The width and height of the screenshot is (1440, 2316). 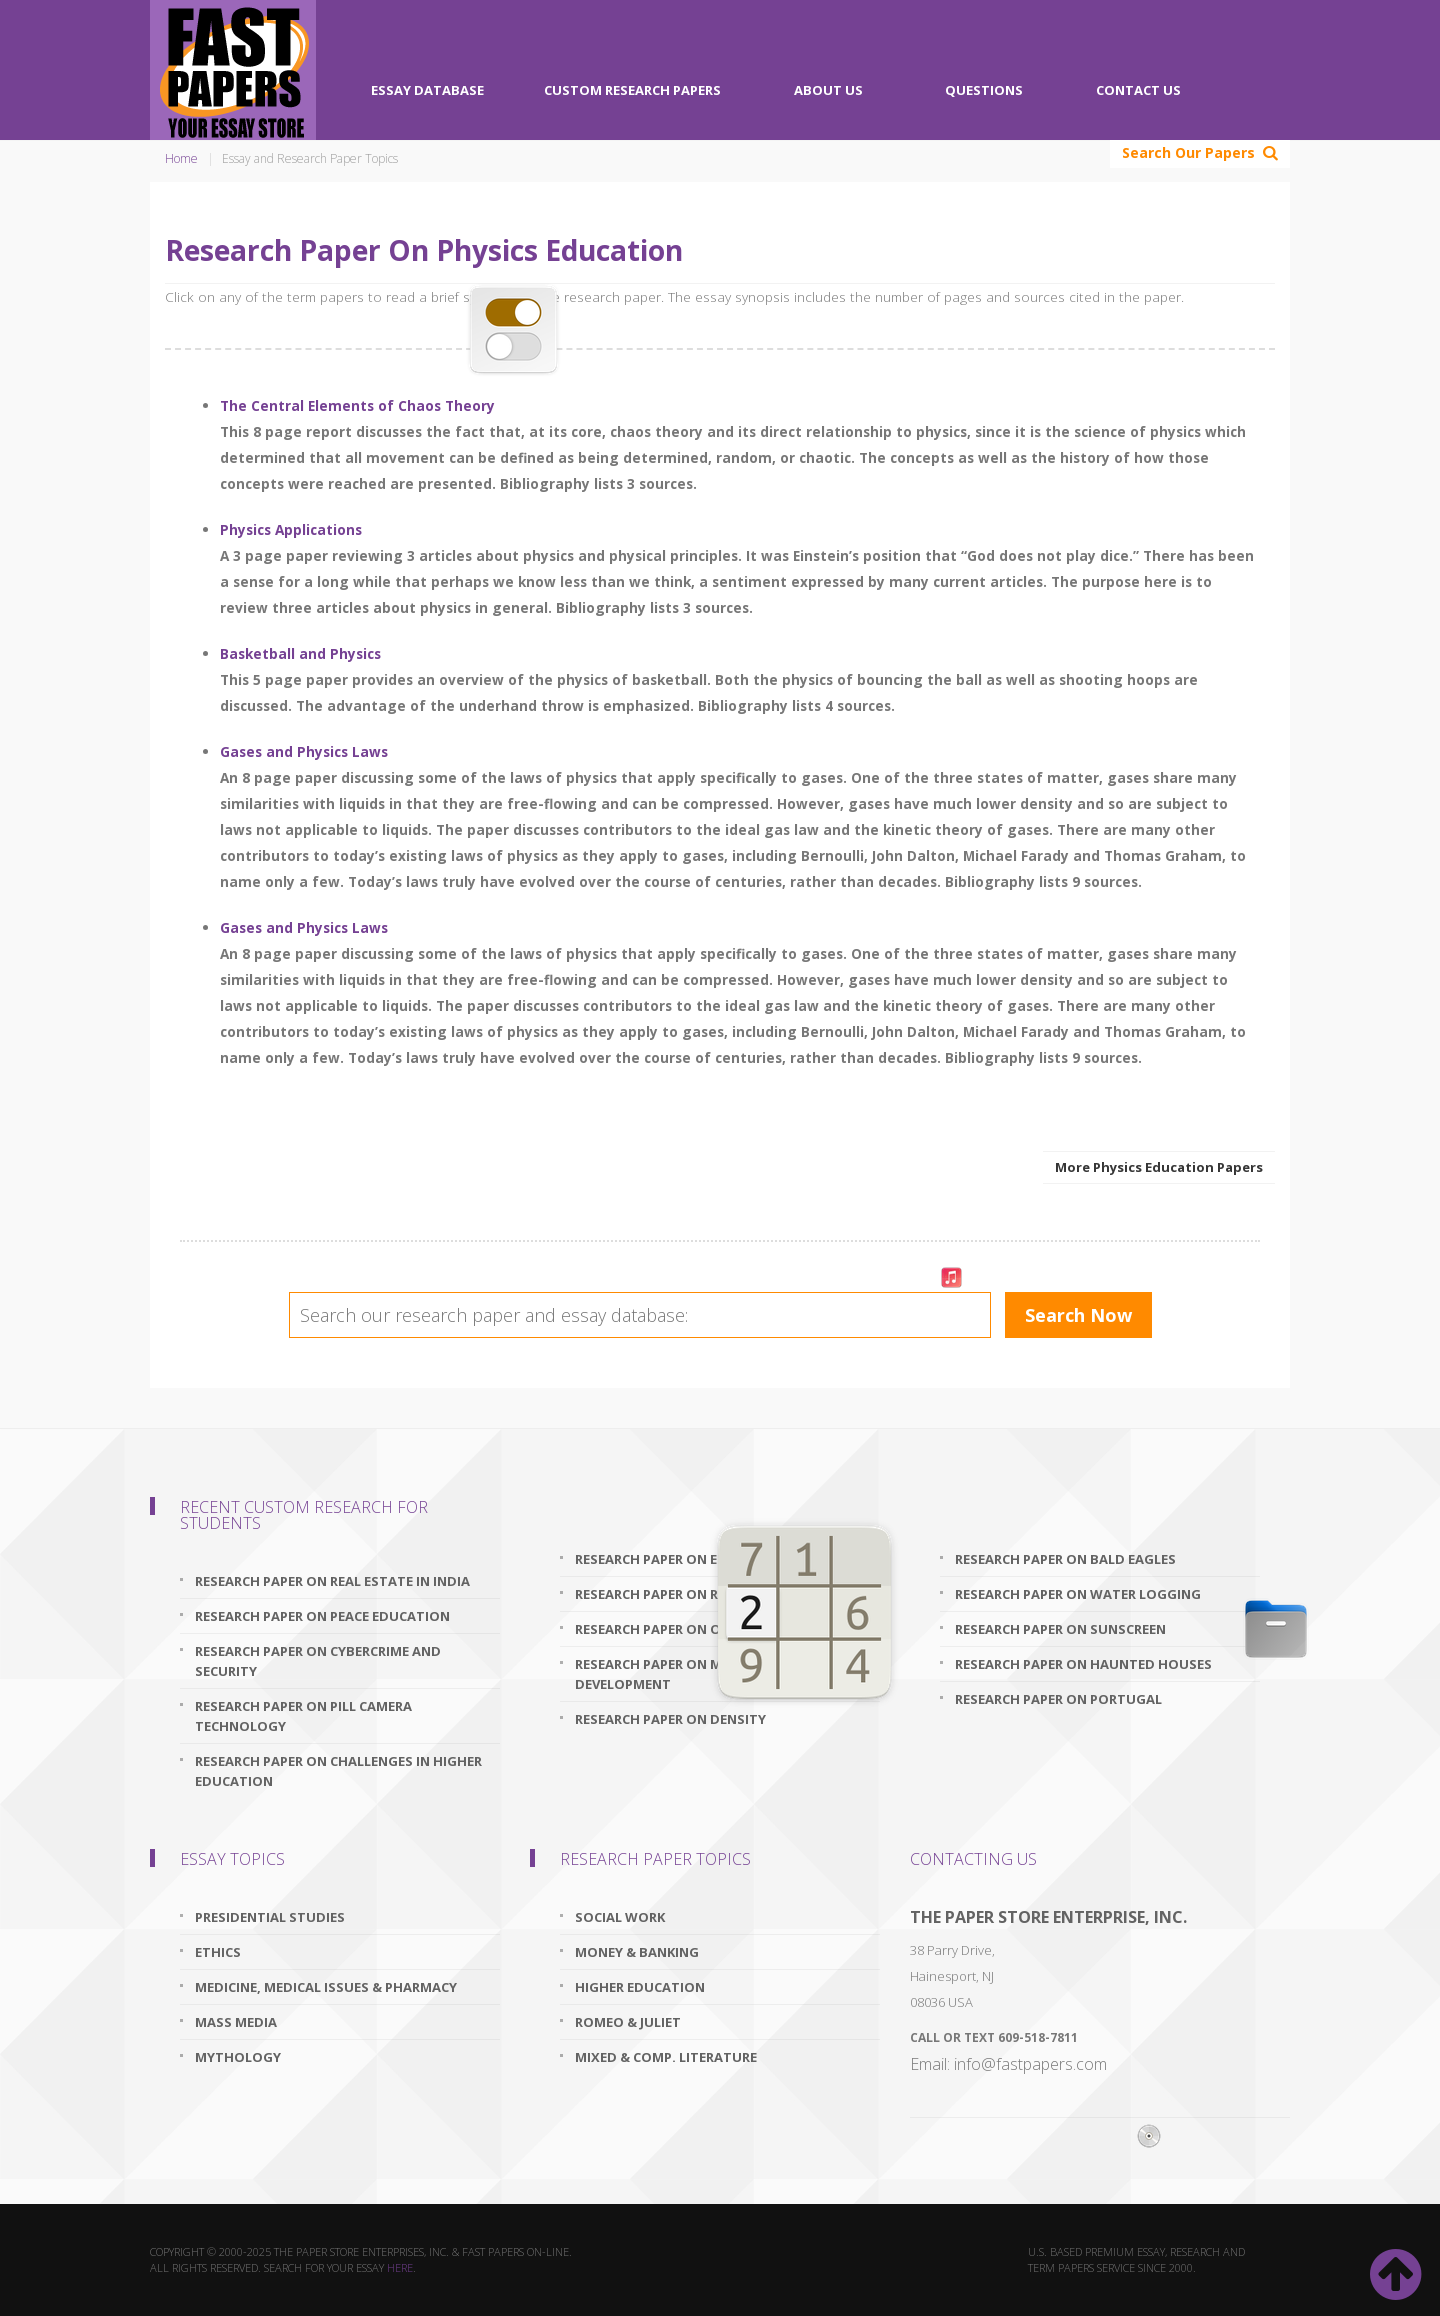 What do you see at coordinates (1149, 2136) in the screenshot?
I see `access DVD drive or optical disc` at bounding box center [1149, 2136].